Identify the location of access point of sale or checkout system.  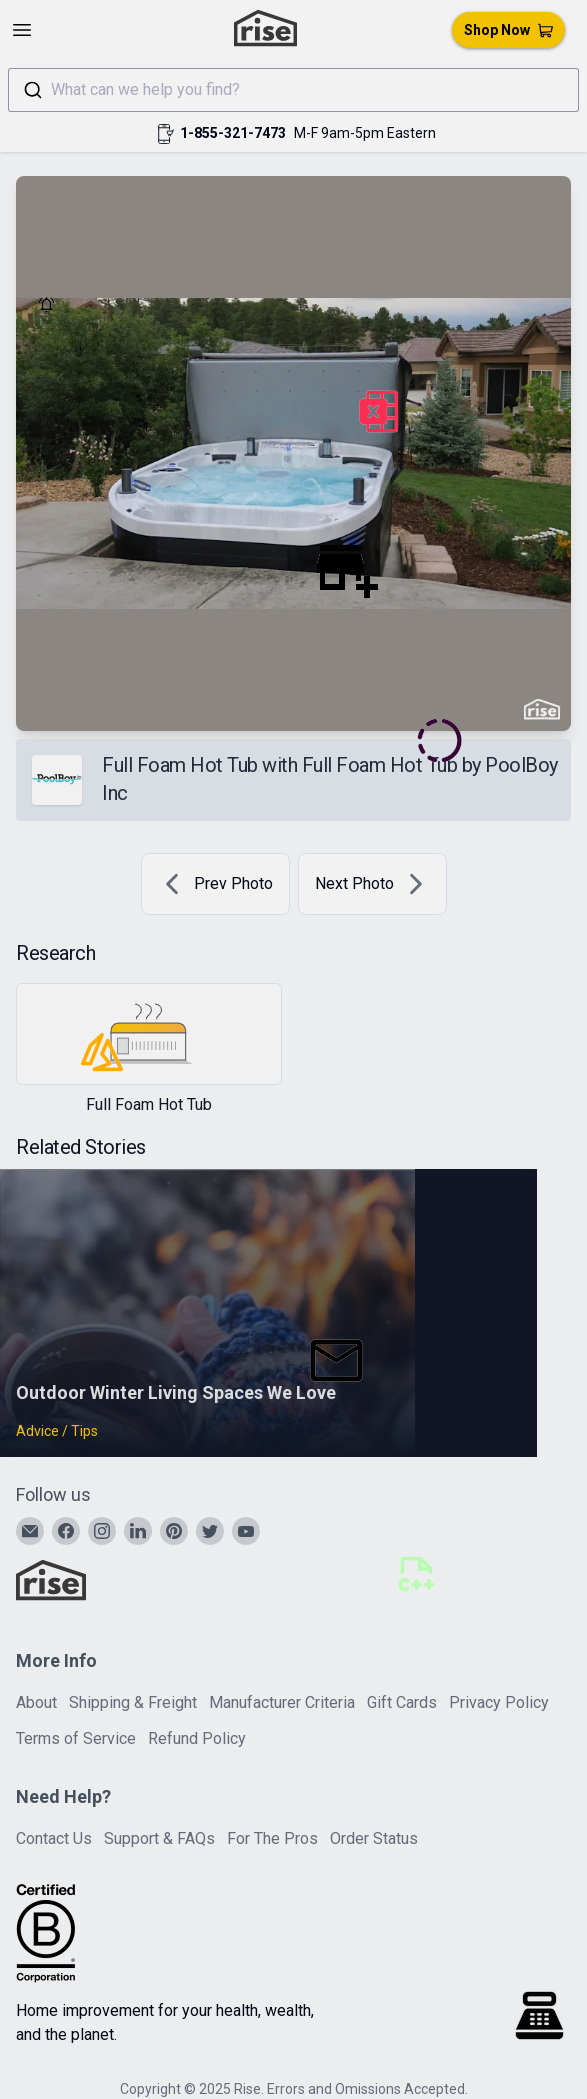
(539, 2015).